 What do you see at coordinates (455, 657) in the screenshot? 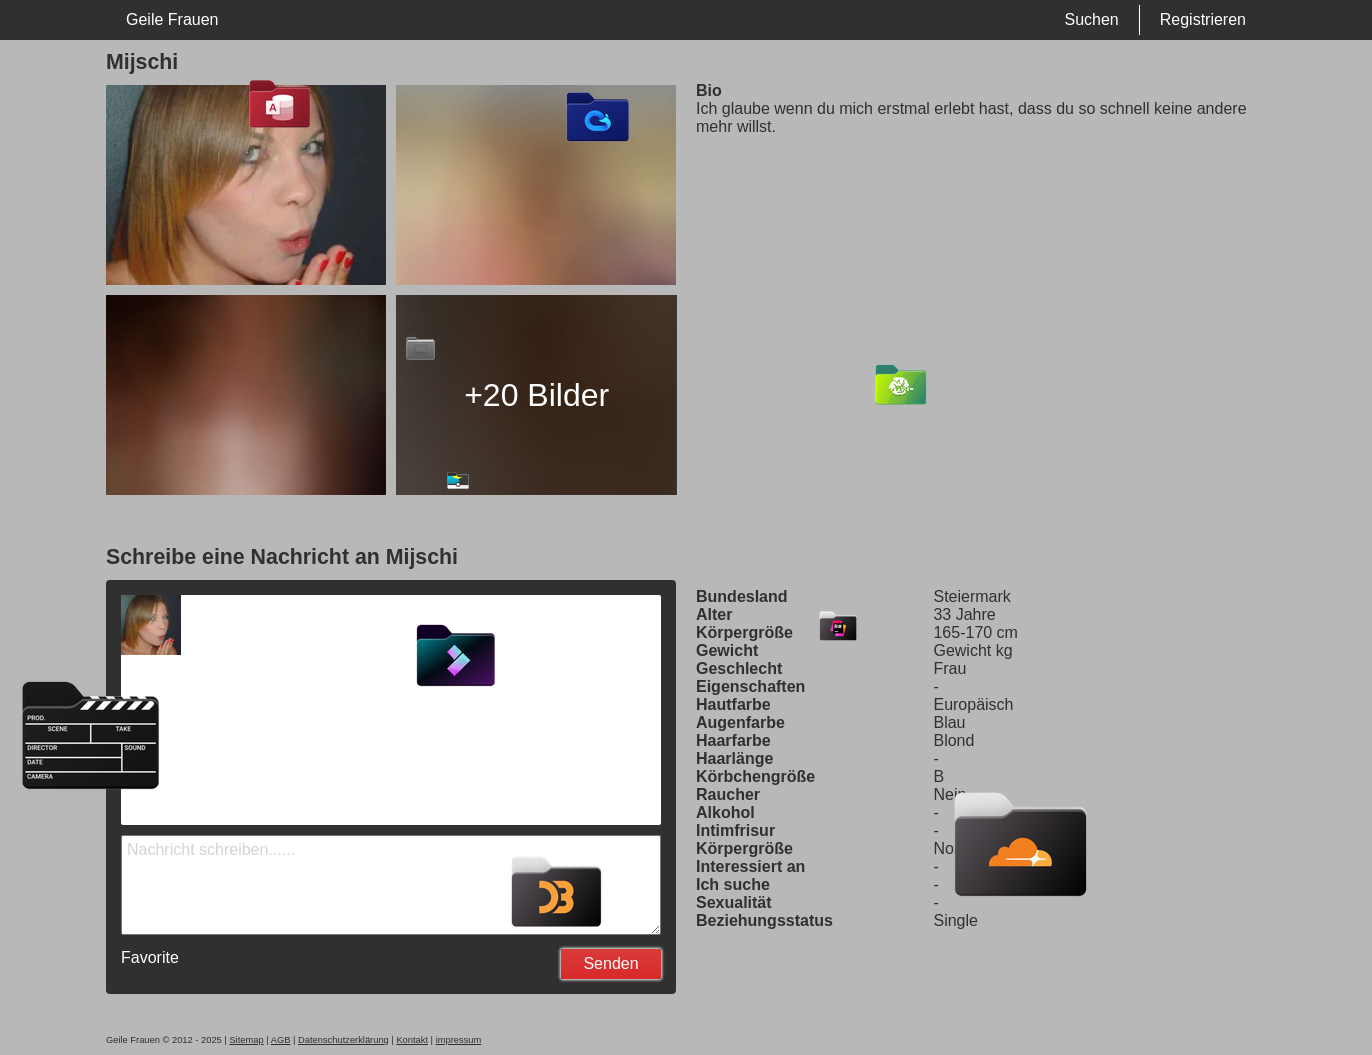
I see `open wondershare filmora go project files` at bounding box center [455, 657].